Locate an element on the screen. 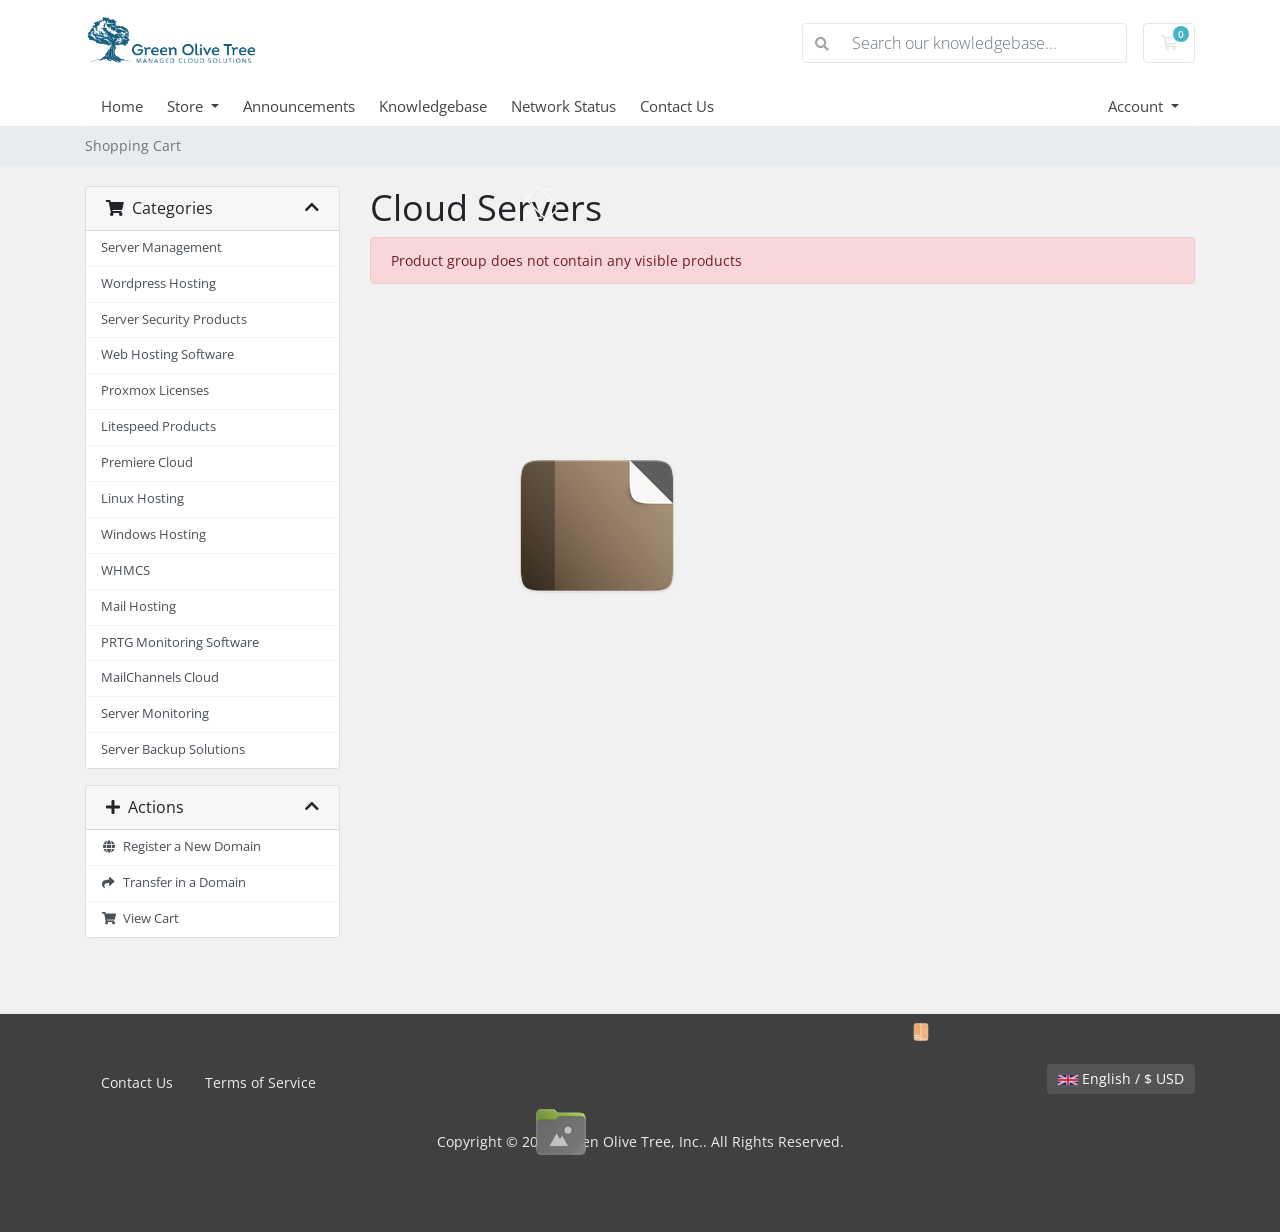  screen rotation is enabled is located at coordinates (542, 203).